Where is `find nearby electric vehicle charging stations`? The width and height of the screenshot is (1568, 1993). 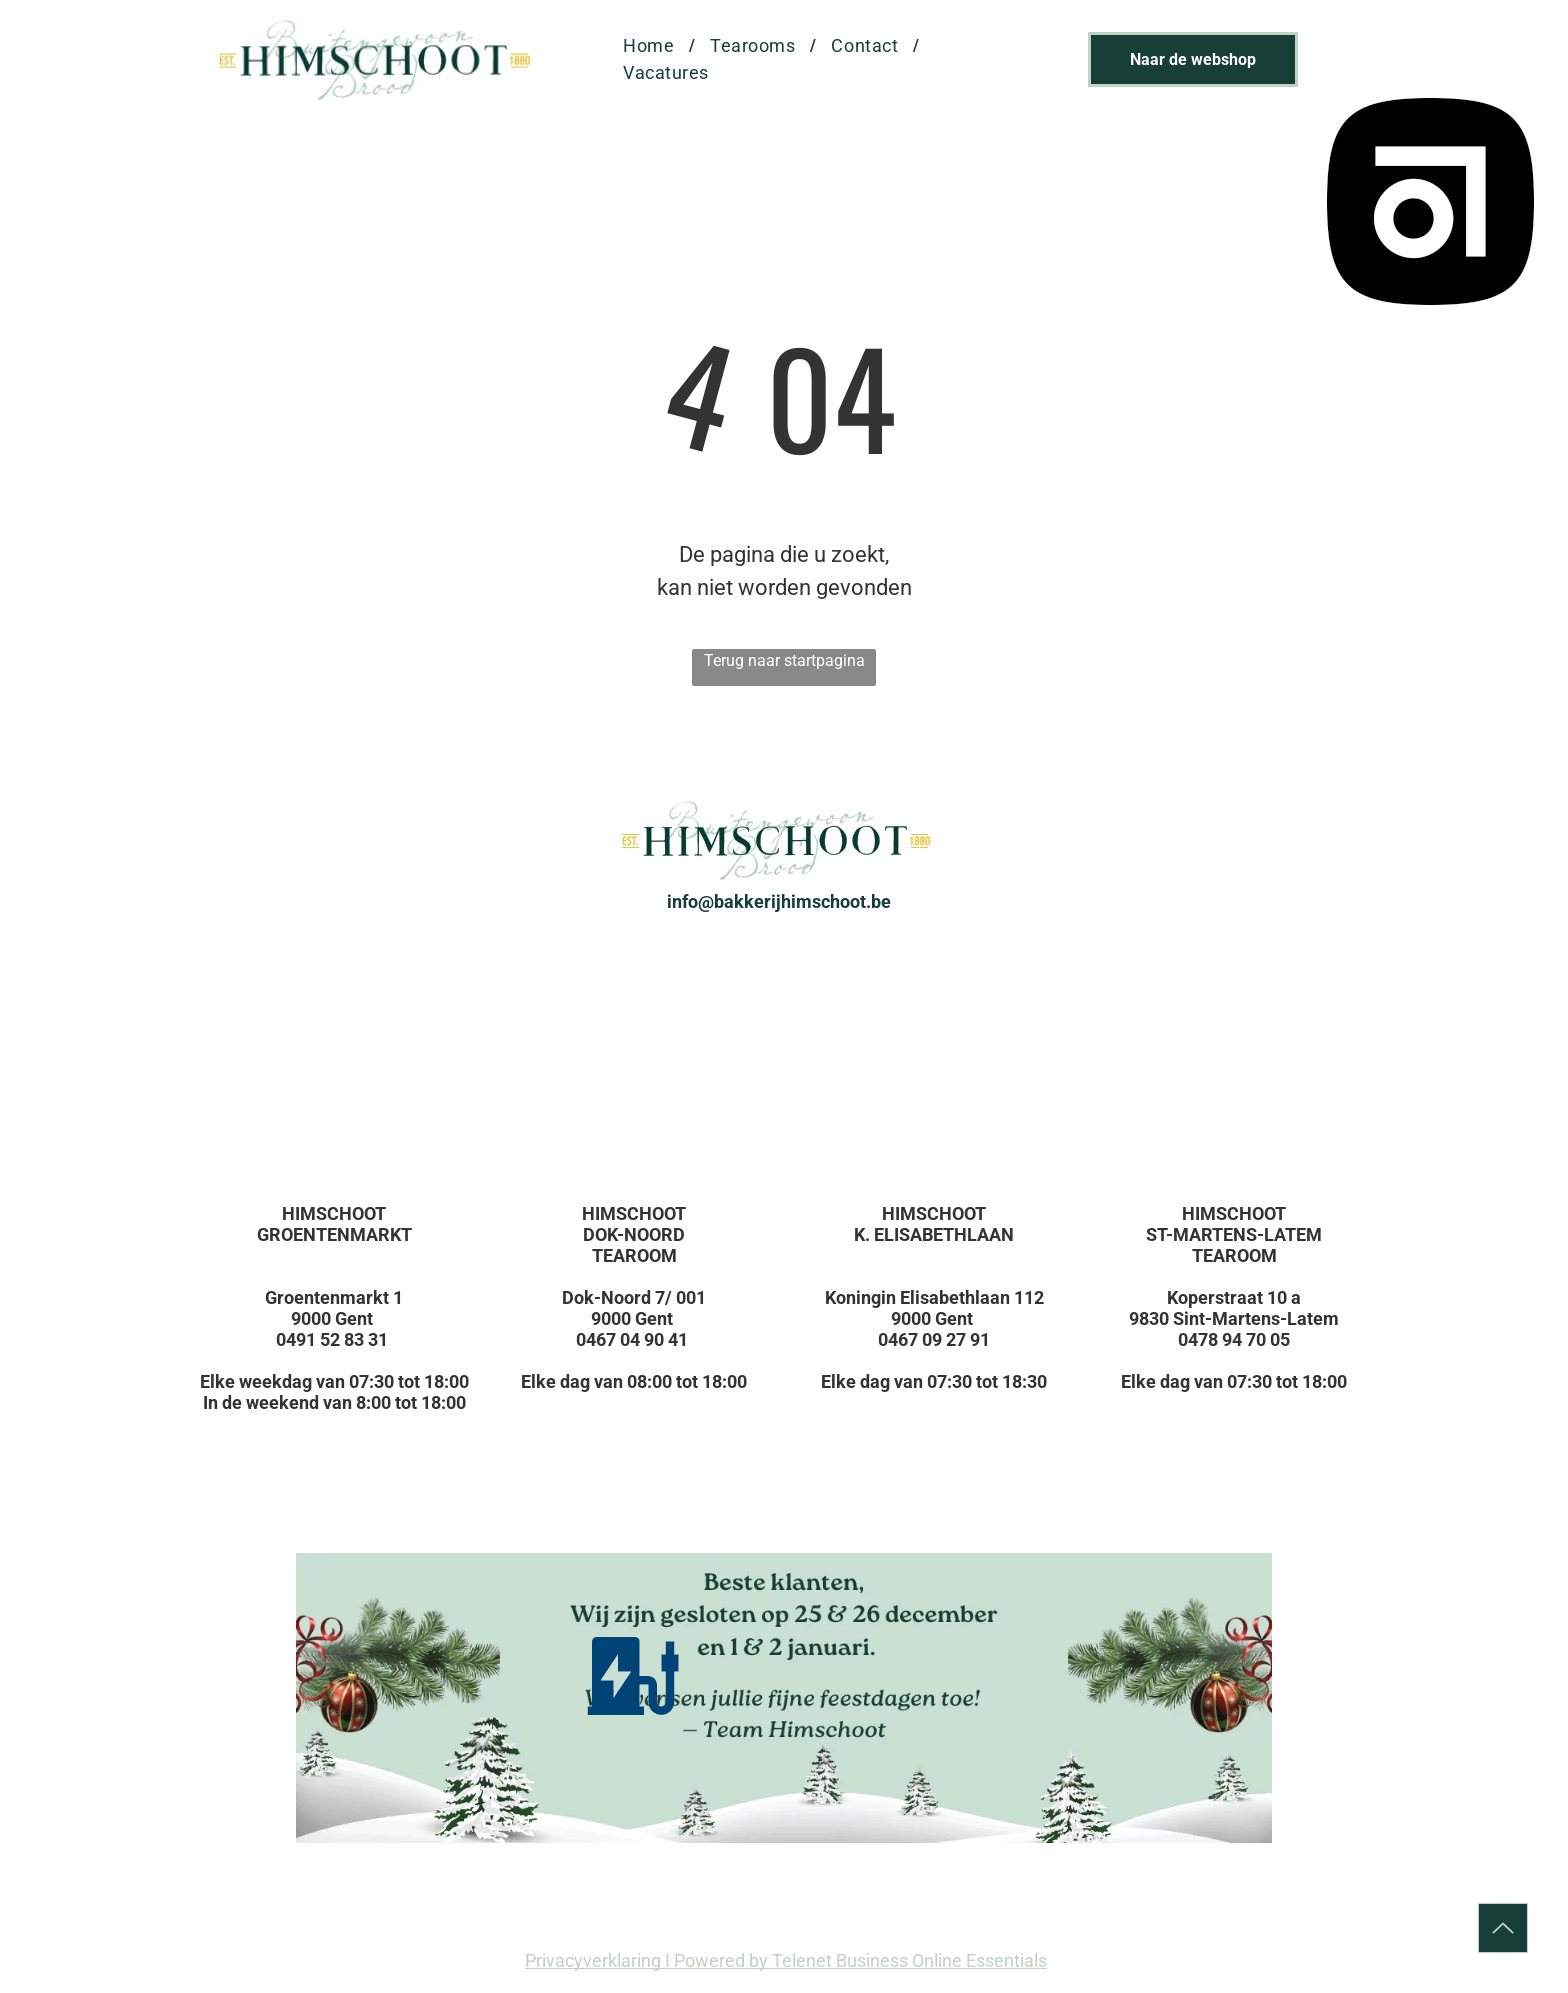
find nearby electric vehicle charging stations is located at coordinates (631, 1676).